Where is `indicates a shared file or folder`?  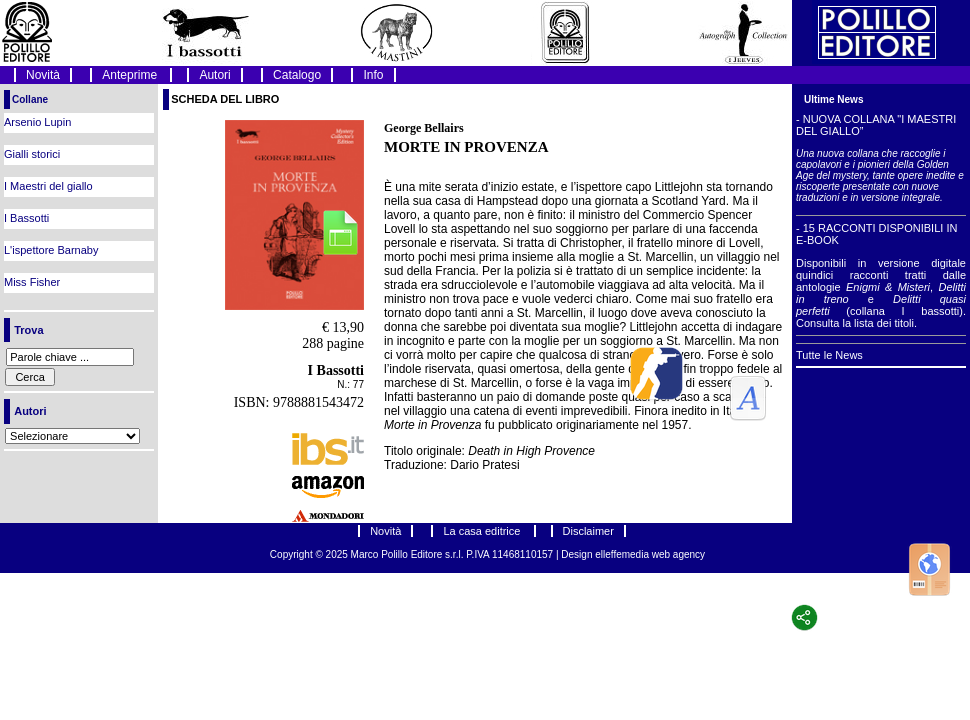 indicates a shared file or folder is located at coordinates (804, 617).